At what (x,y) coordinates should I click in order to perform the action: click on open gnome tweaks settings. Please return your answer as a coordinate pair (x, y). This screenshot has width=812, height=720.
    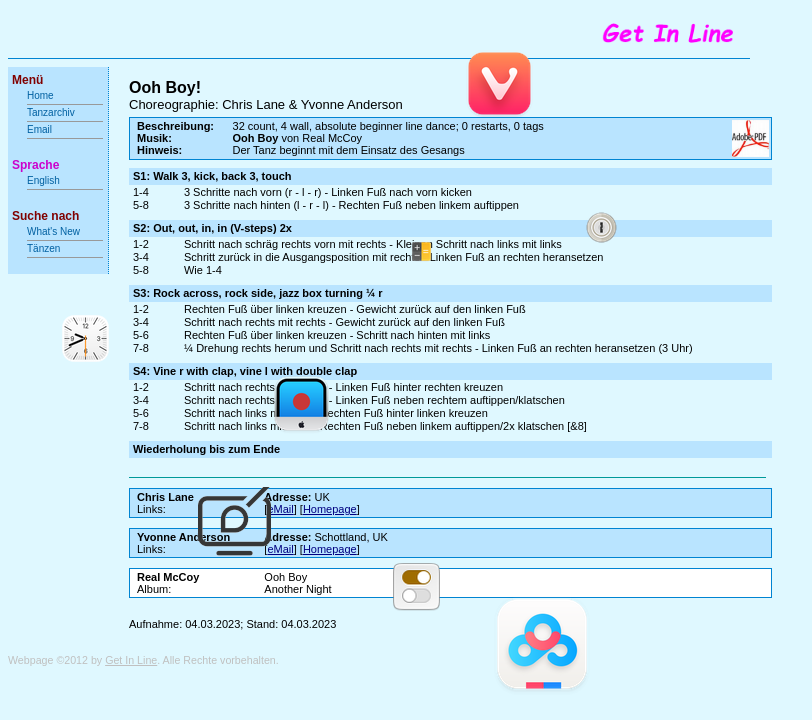
    Looking at the image, I should click on (416, 586).